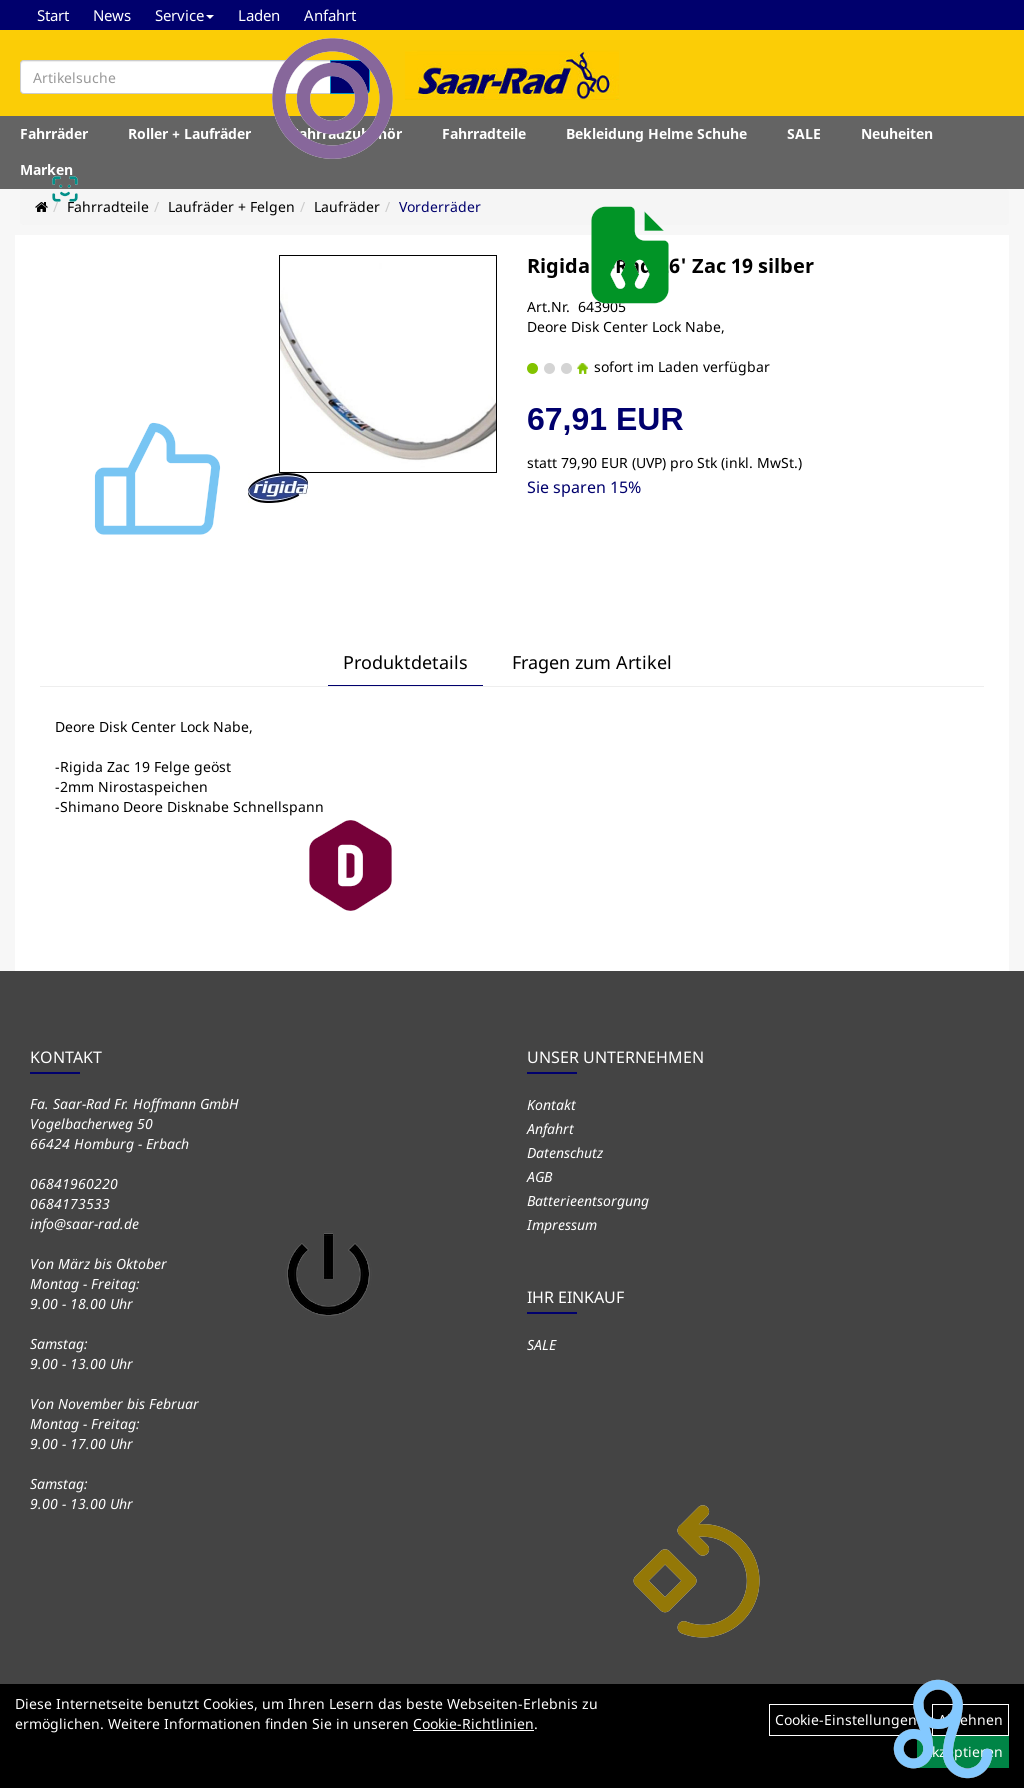 The height and width of the screenshot is (1788, 1024). I want to click on refresh or reload placeholder content, so click(696, 1574).